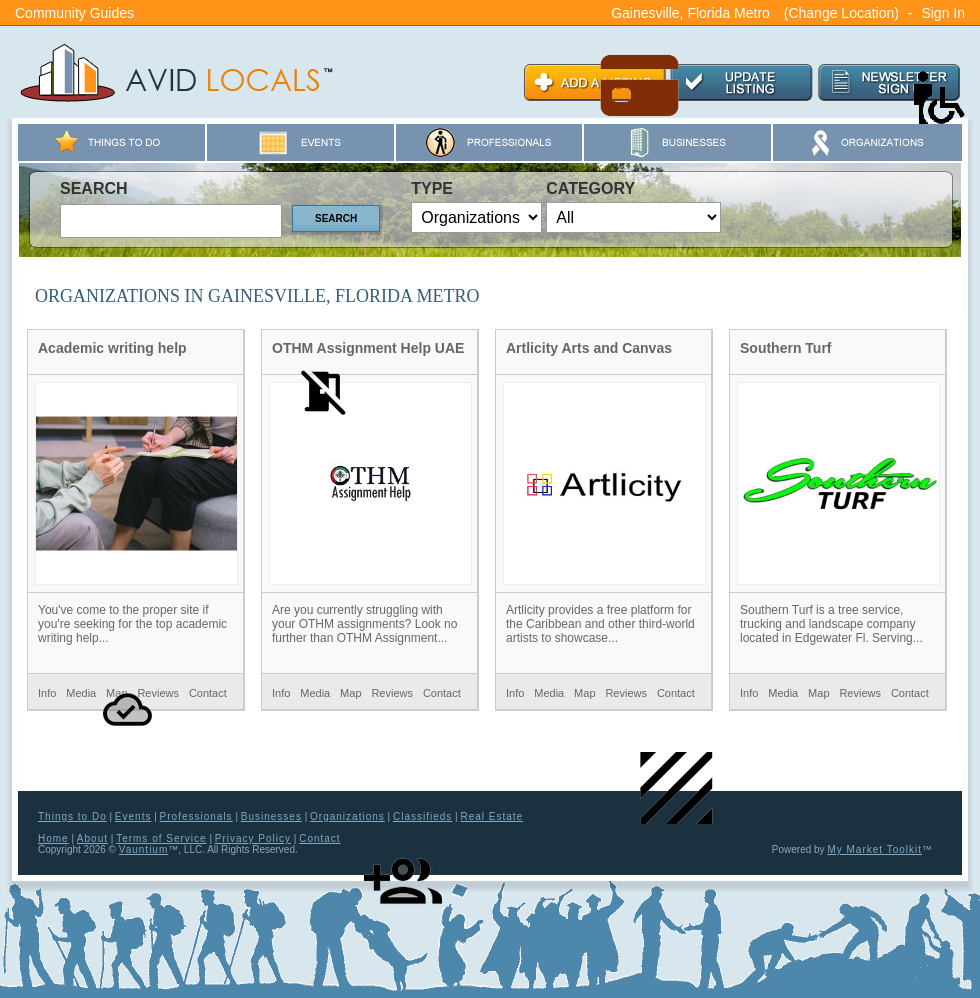 The height and width of the screenshot is (998, 980). Describe the element at coordinates (937, 97) in the screenshot. I see `wheelchair accessible pickup location` at that location.